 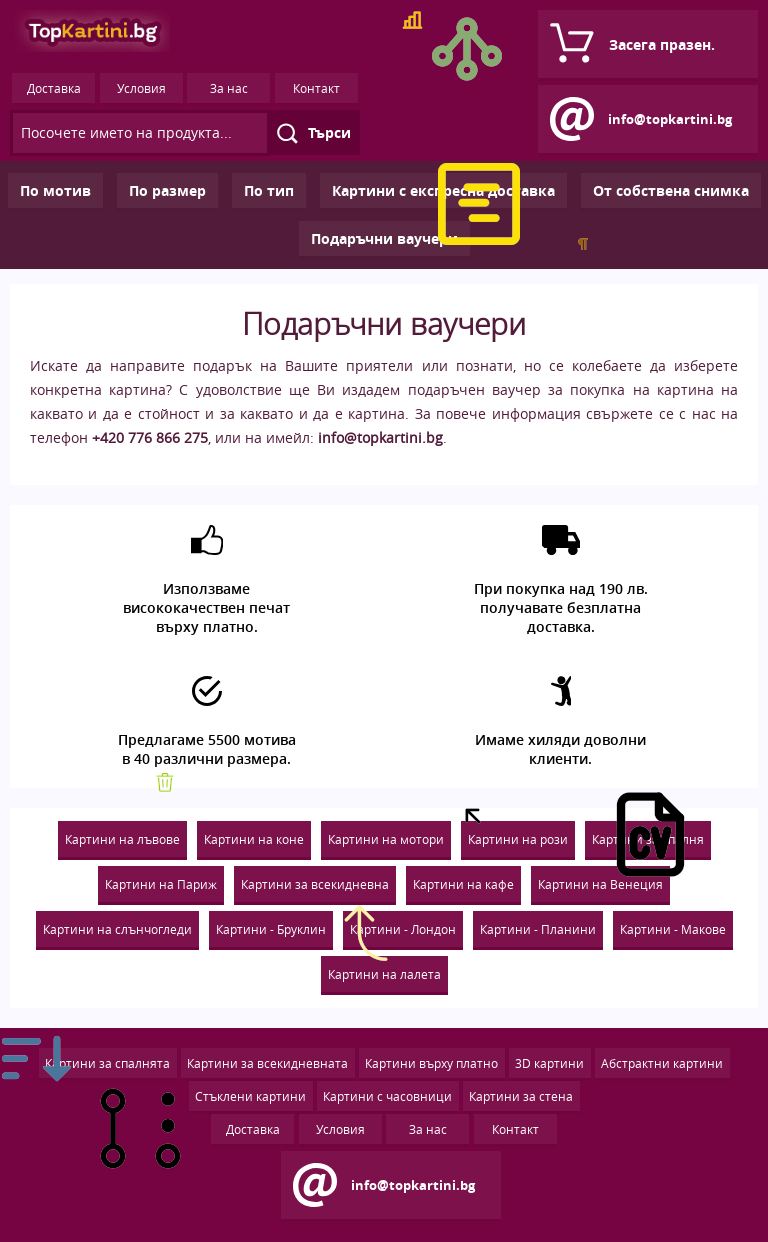 I want to click on toggle paragraph formatting options, so click(x=583, y=244).